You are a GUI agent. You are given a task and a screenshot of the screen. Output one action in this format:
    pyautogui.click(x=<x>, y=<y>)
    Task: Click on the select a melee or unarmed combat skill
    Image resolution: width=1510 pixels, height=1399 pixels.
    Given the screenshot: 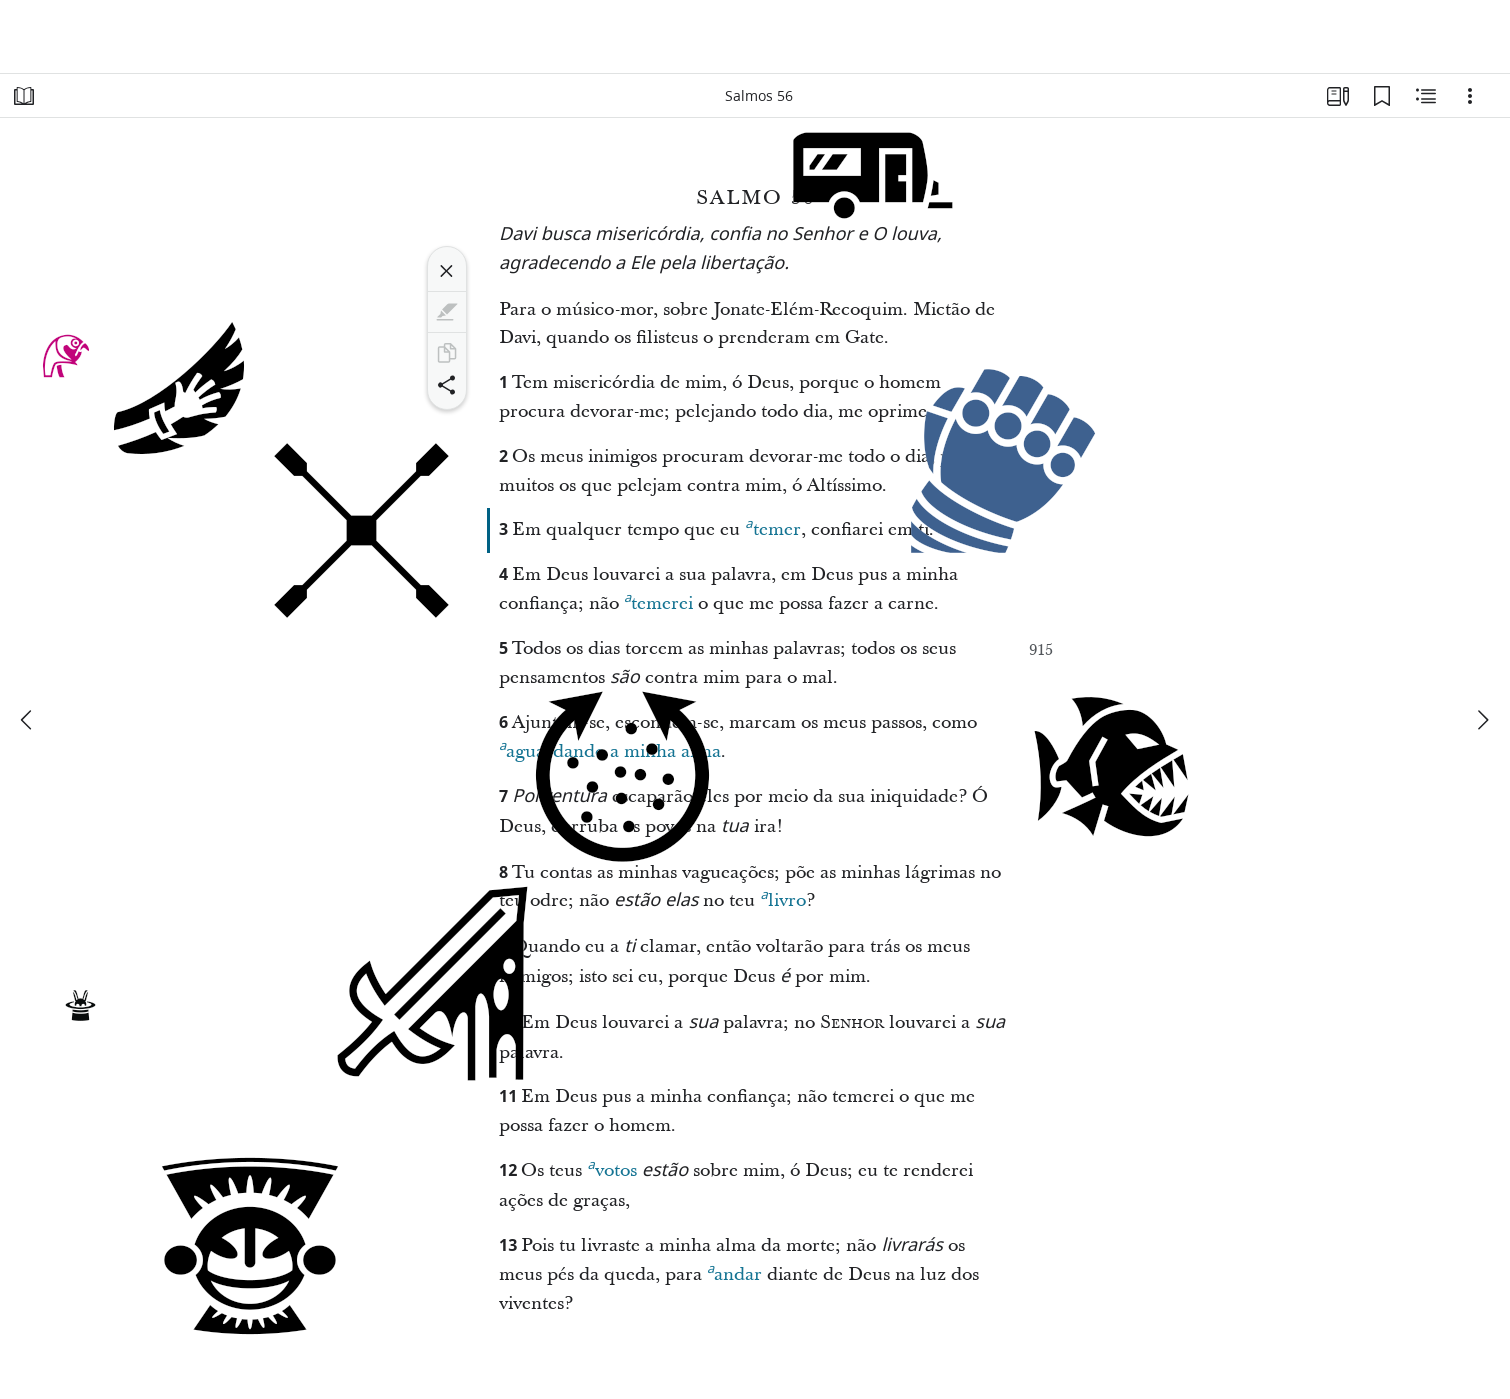 What is the action you would take?
    pyautogui.click(x=1003, y=460)
    